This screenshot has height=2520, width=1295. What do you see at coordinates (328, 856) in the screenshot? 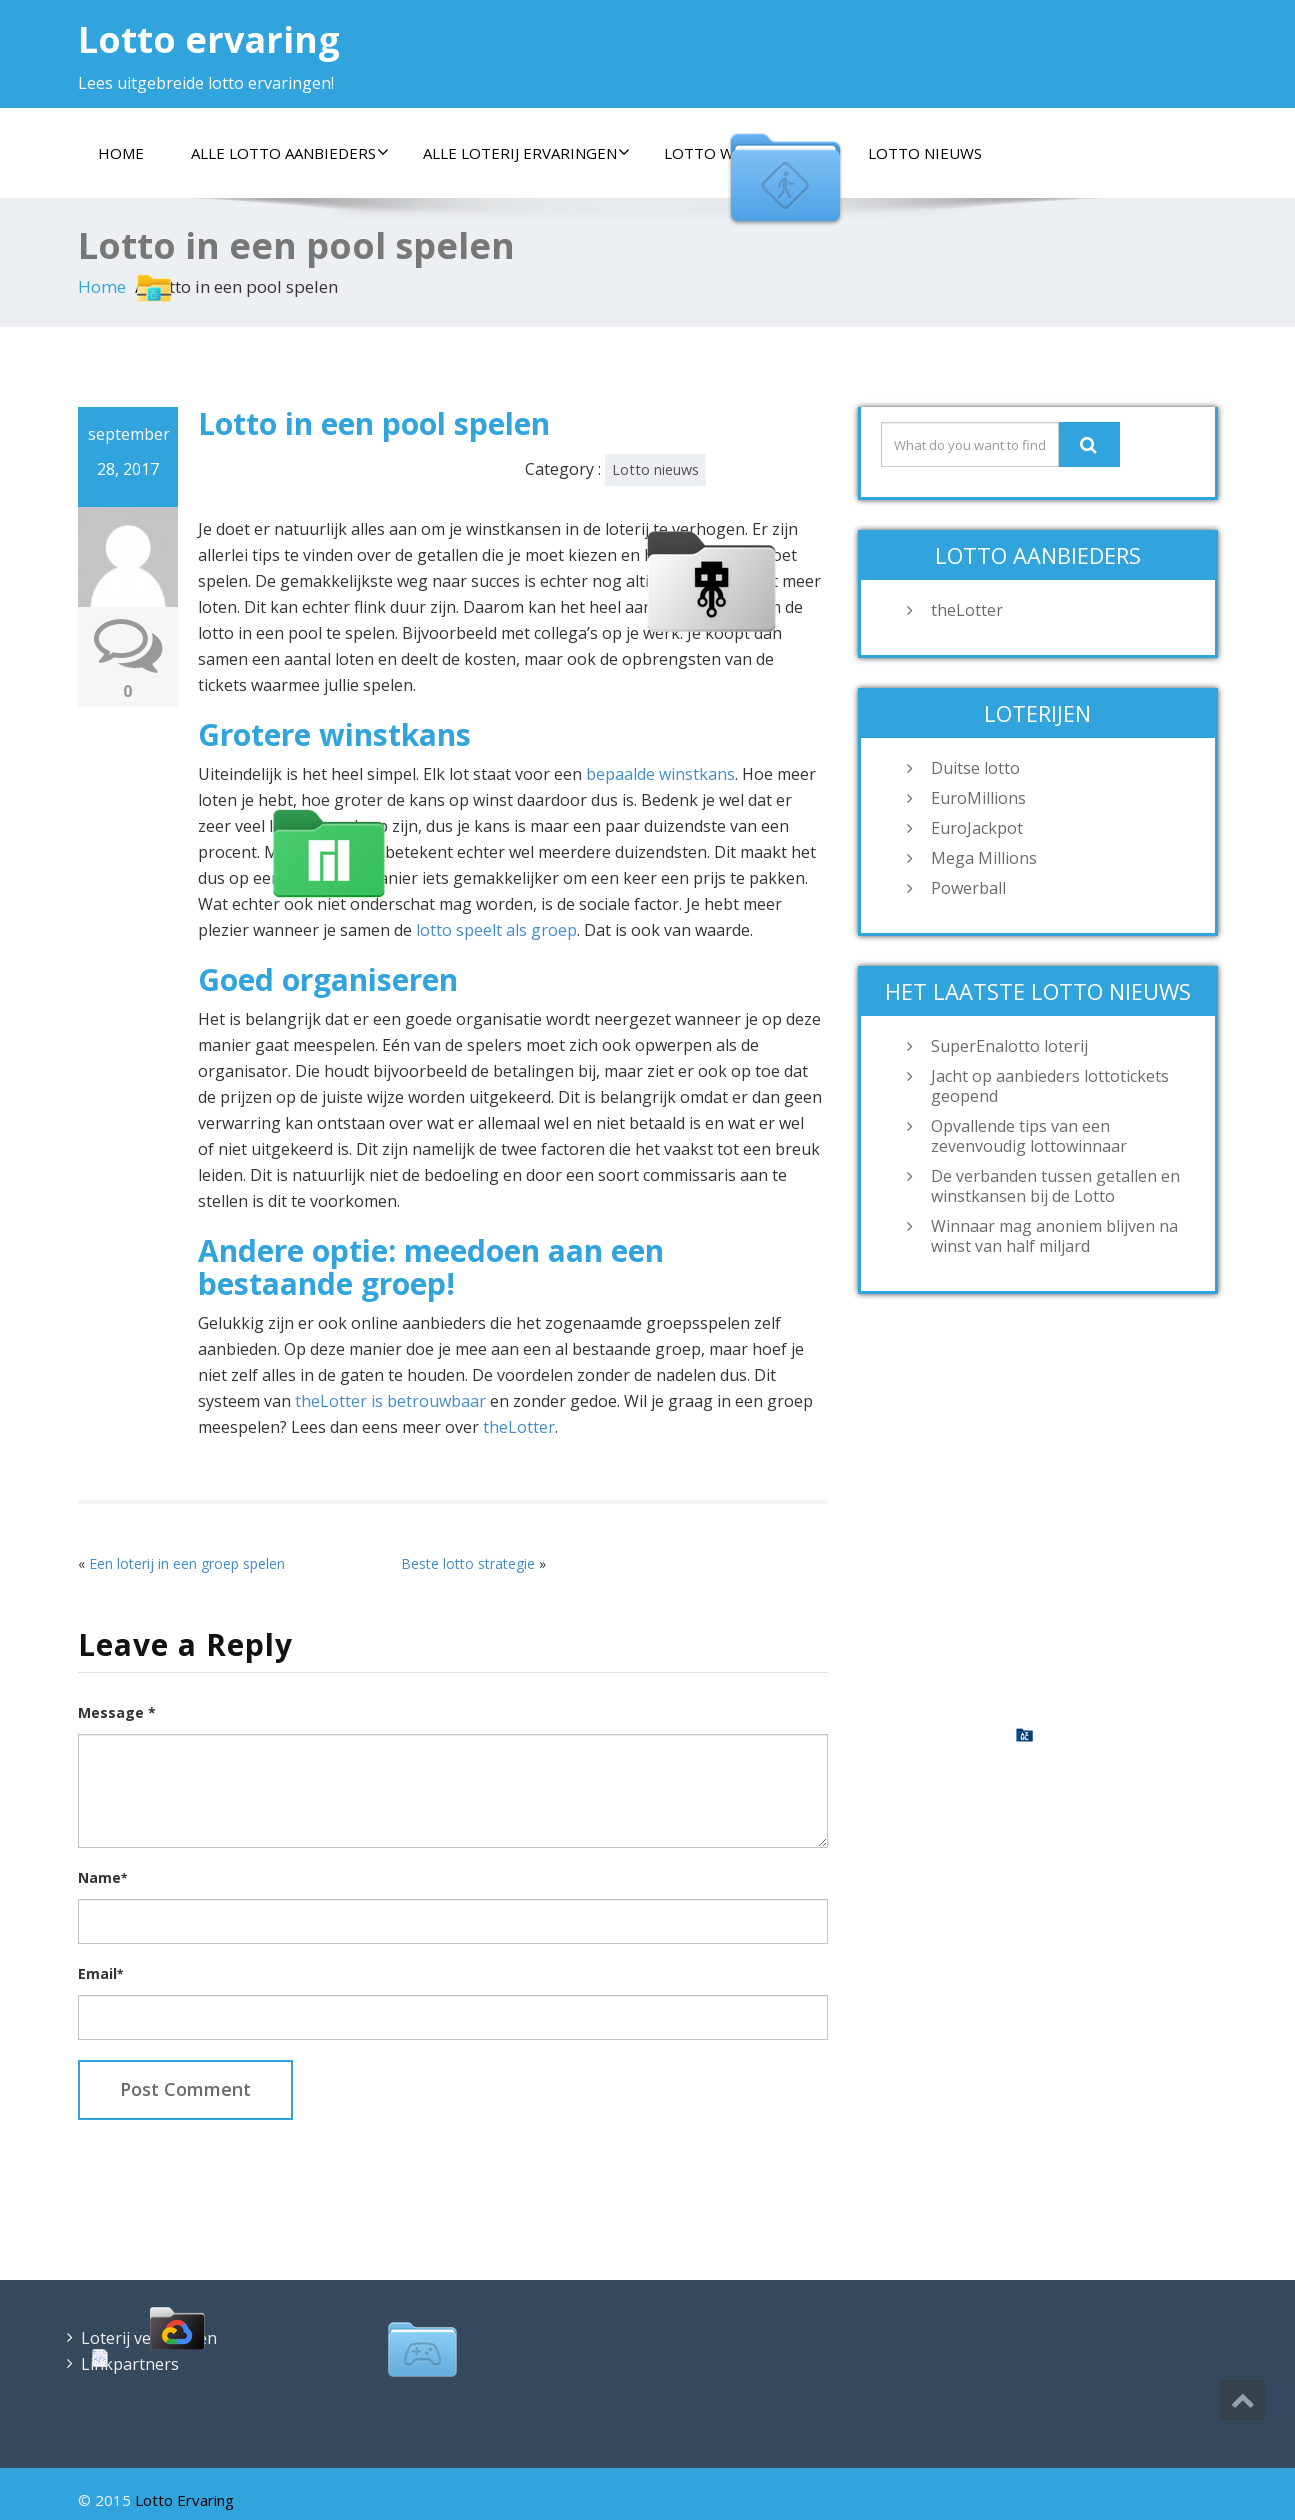
I see `open manjaro linux system folder` at bounding box center [328, 856].